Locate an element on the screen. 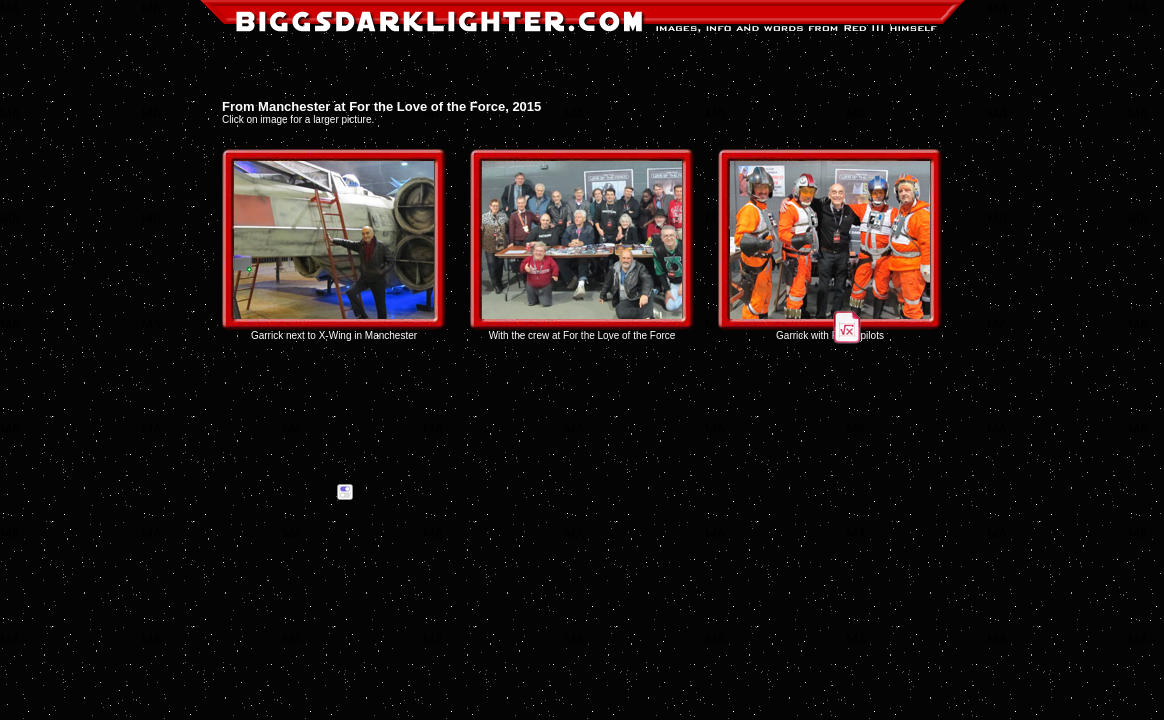 This screenshot has height=720, width=1164. open system settings is located at coordinates (345, 492).